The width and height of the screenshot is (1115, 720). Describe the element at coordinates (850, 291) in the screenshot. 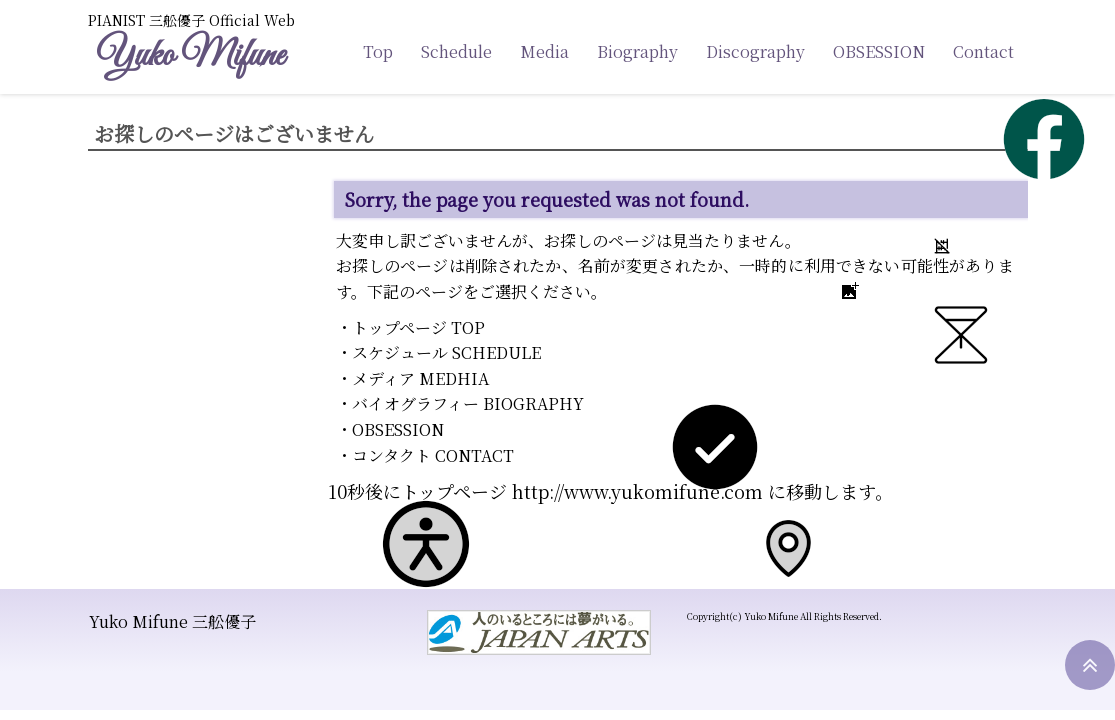

I see `add a new photo to your gallery` at that location.